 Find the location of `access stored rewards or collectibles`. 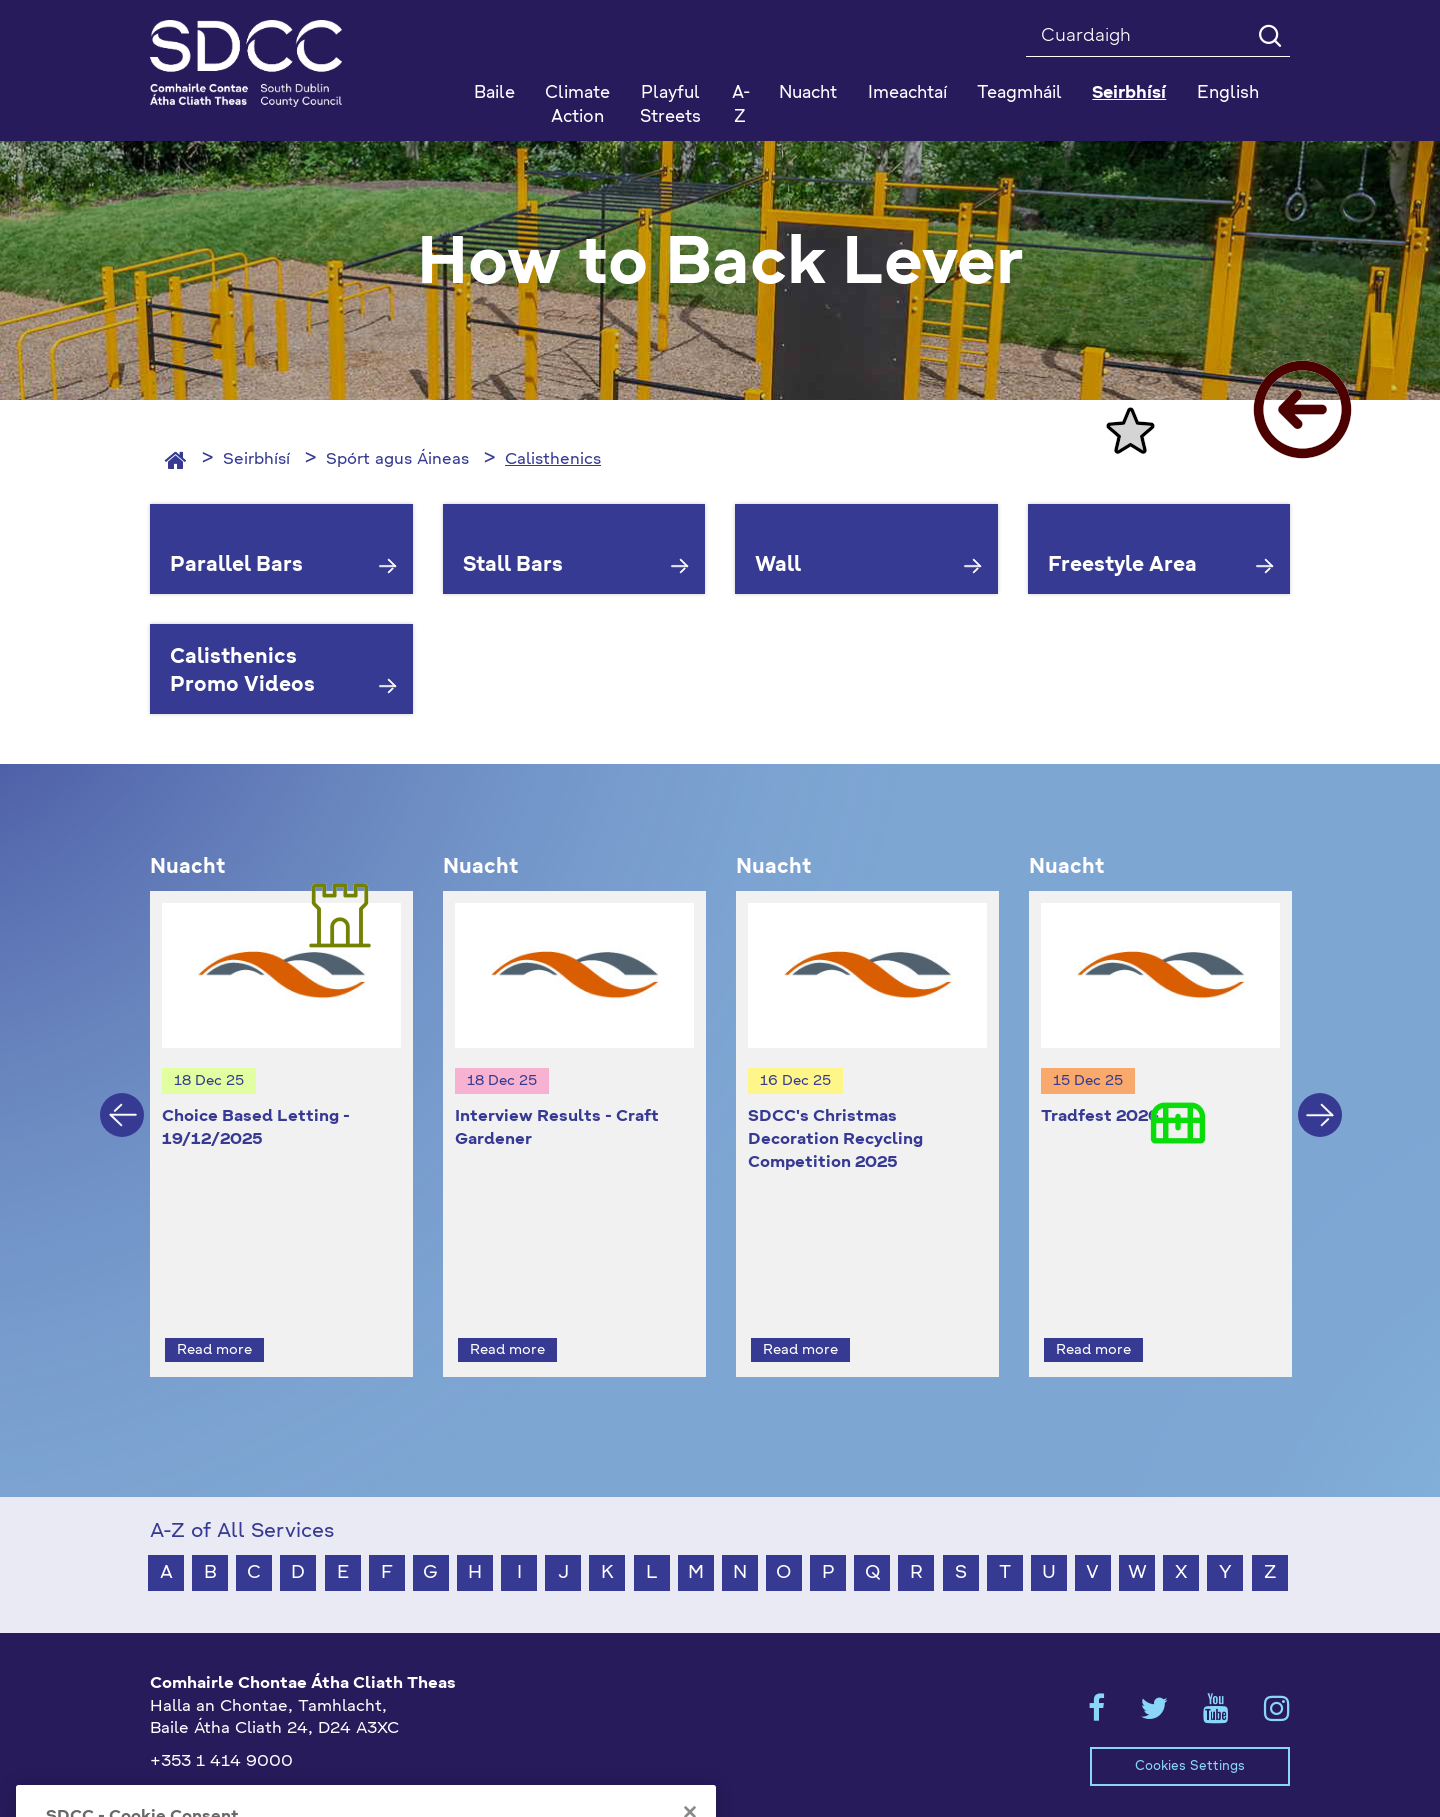

access stored rewards or collectibles is located at coordinates (1178, 1124).